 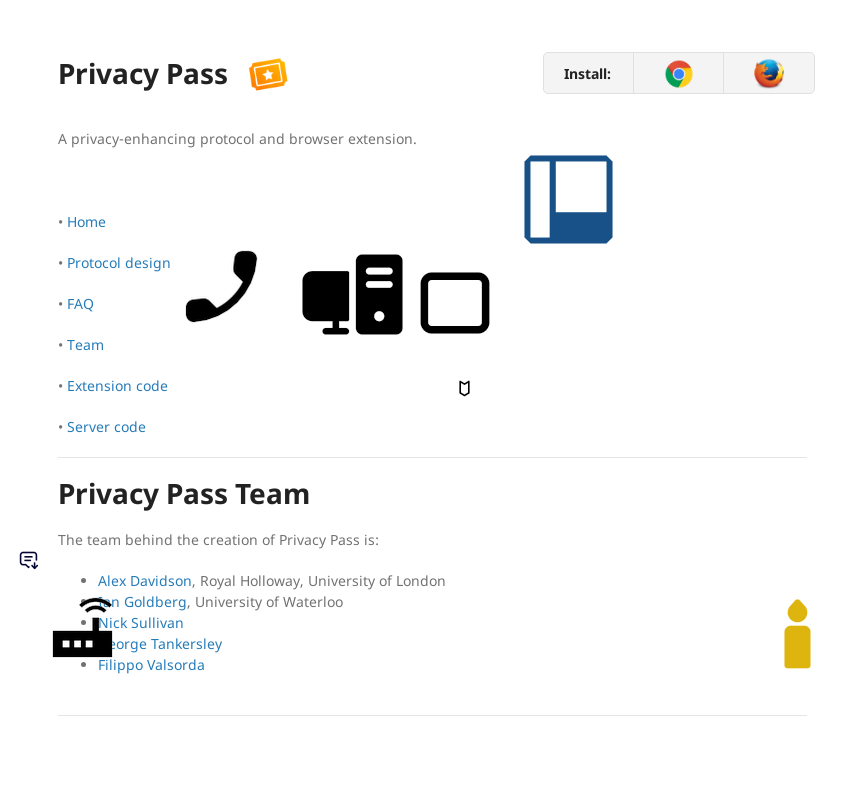 What do you see at coordinates (221, 286) in the screenshot?
I see `make a phone call` at bounding box center [221, 286].